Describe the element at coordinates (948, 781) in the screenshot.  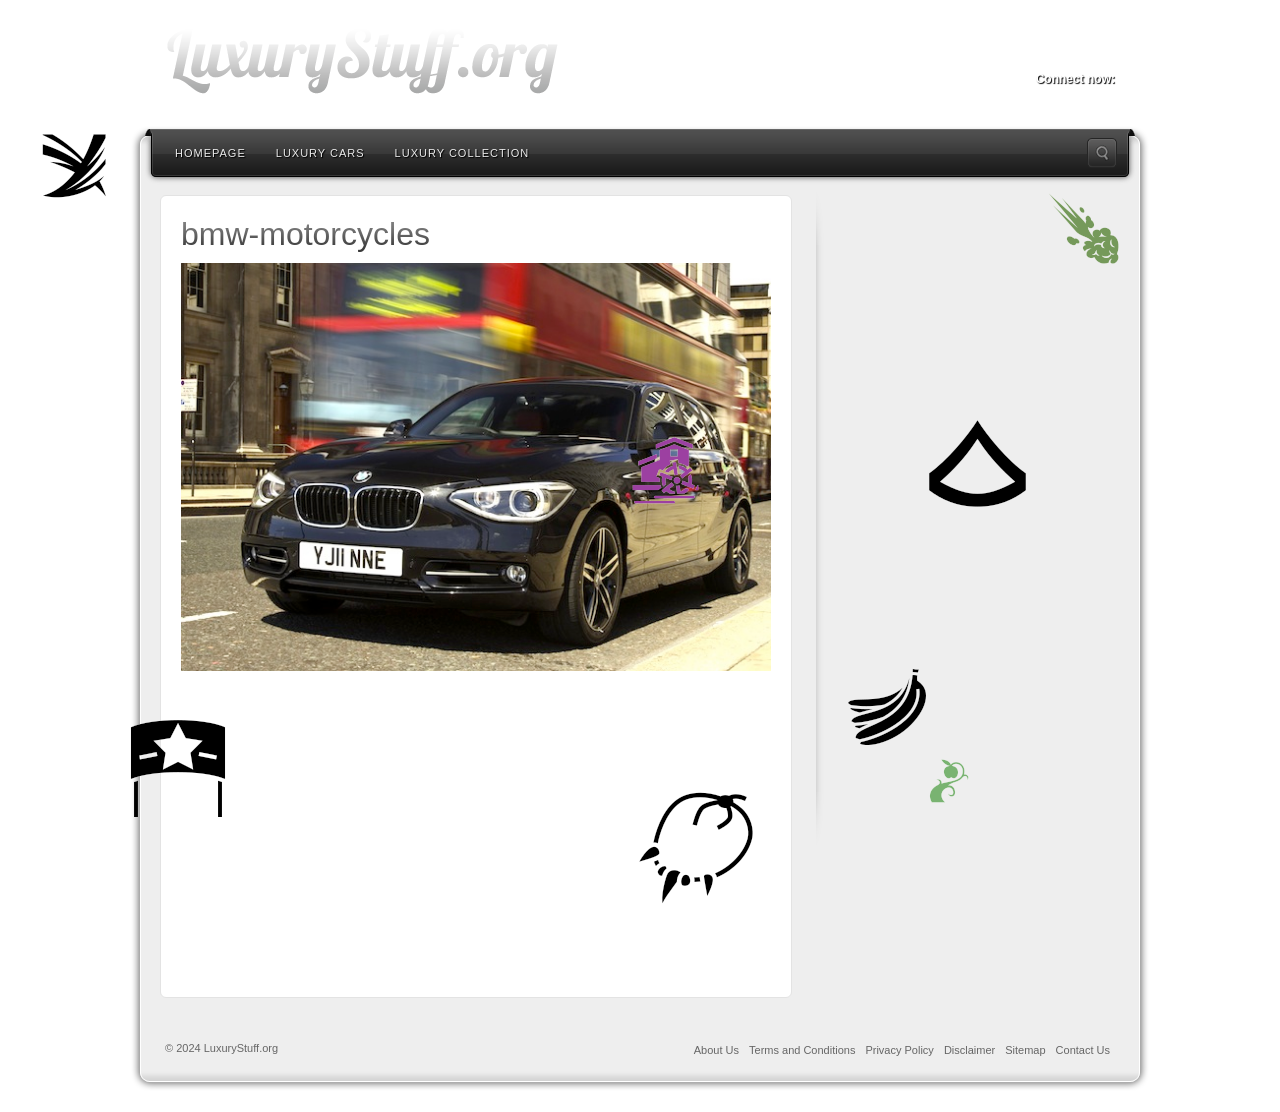
I see `indicates plant fruiting stage in gardening game` at that location.